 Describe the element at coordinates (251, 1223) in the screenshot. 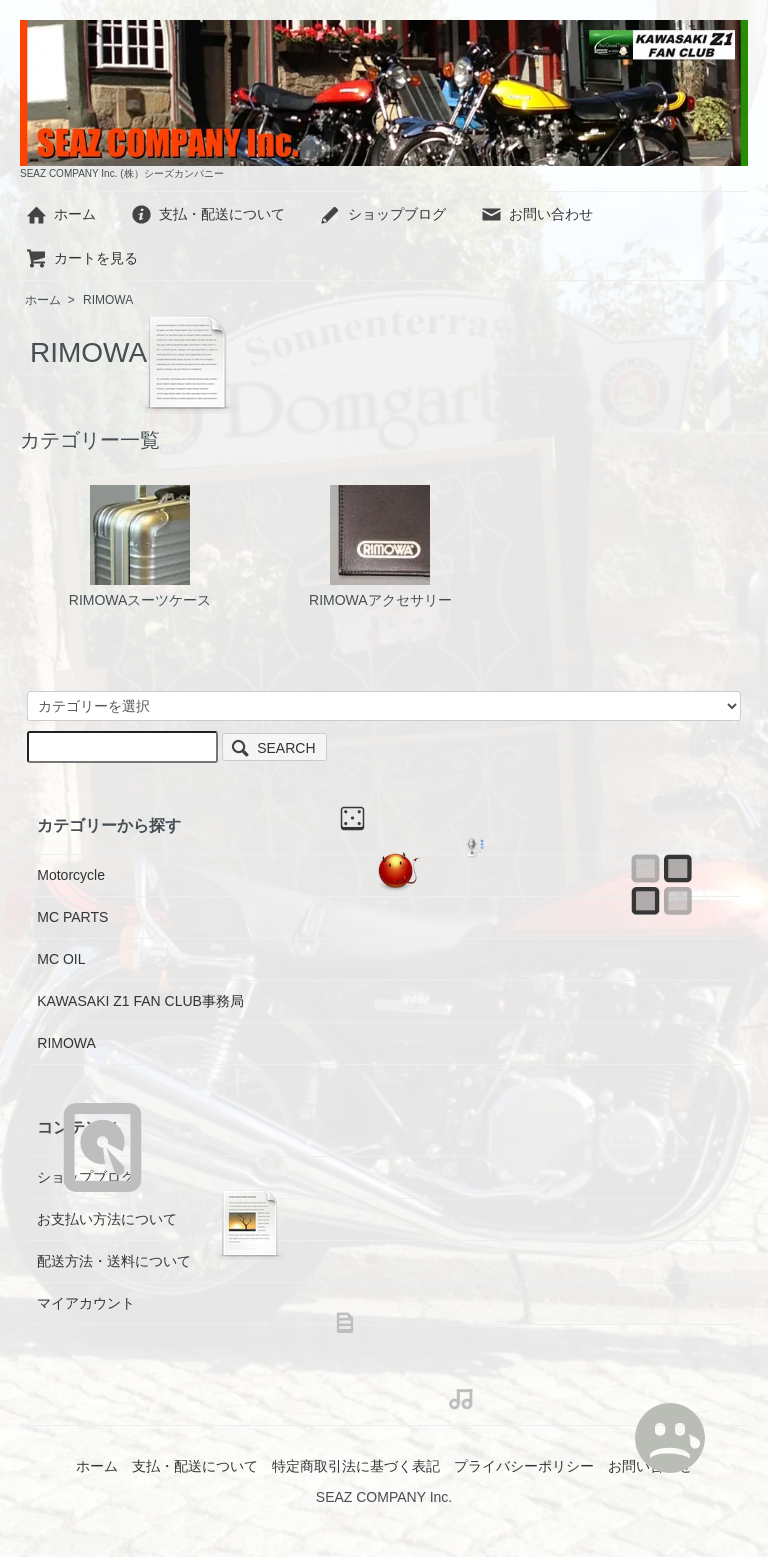

I see `open a document file` at that location.